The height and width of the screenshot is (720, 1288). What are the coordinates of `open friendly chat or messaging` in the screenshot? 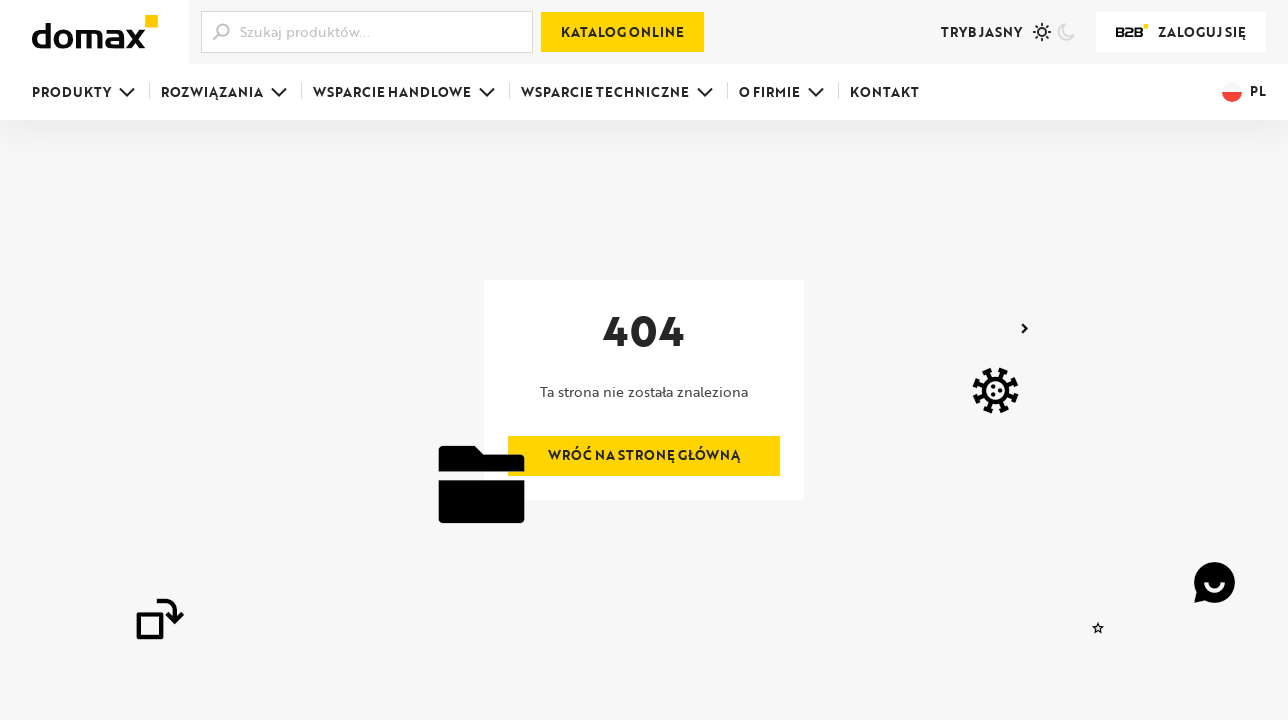 It's located at (1214, 582).